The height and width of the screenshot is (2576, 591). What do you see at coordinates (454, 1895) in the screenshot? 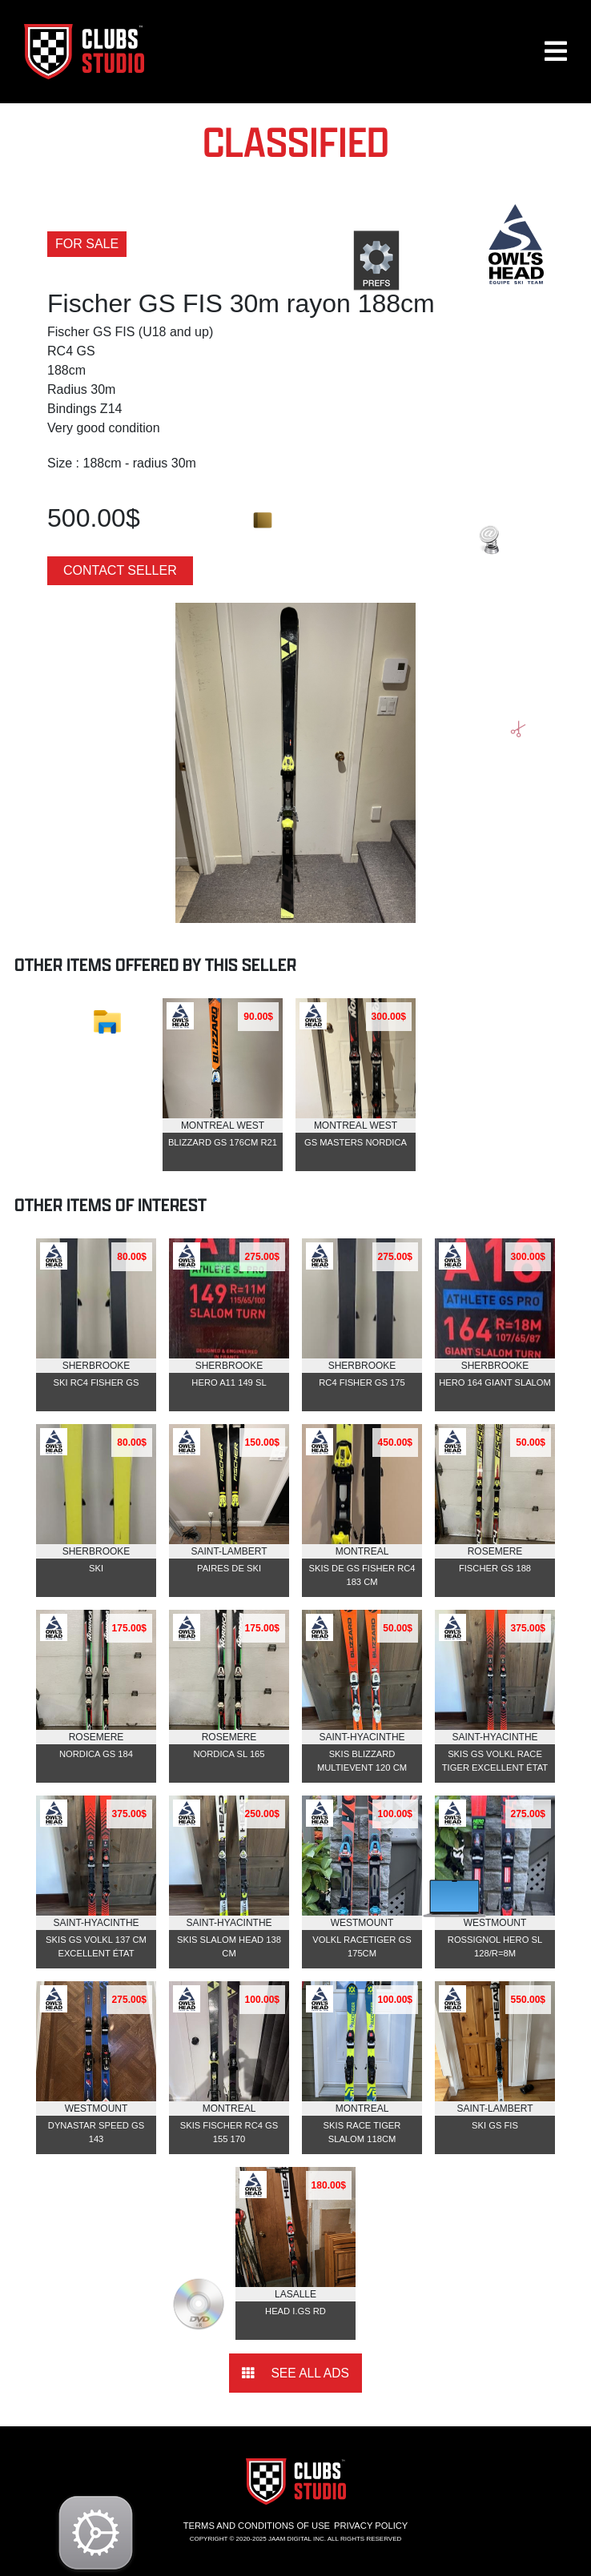
I see `represents this macbook air device in system settings` at bounding box center [454, 1895].